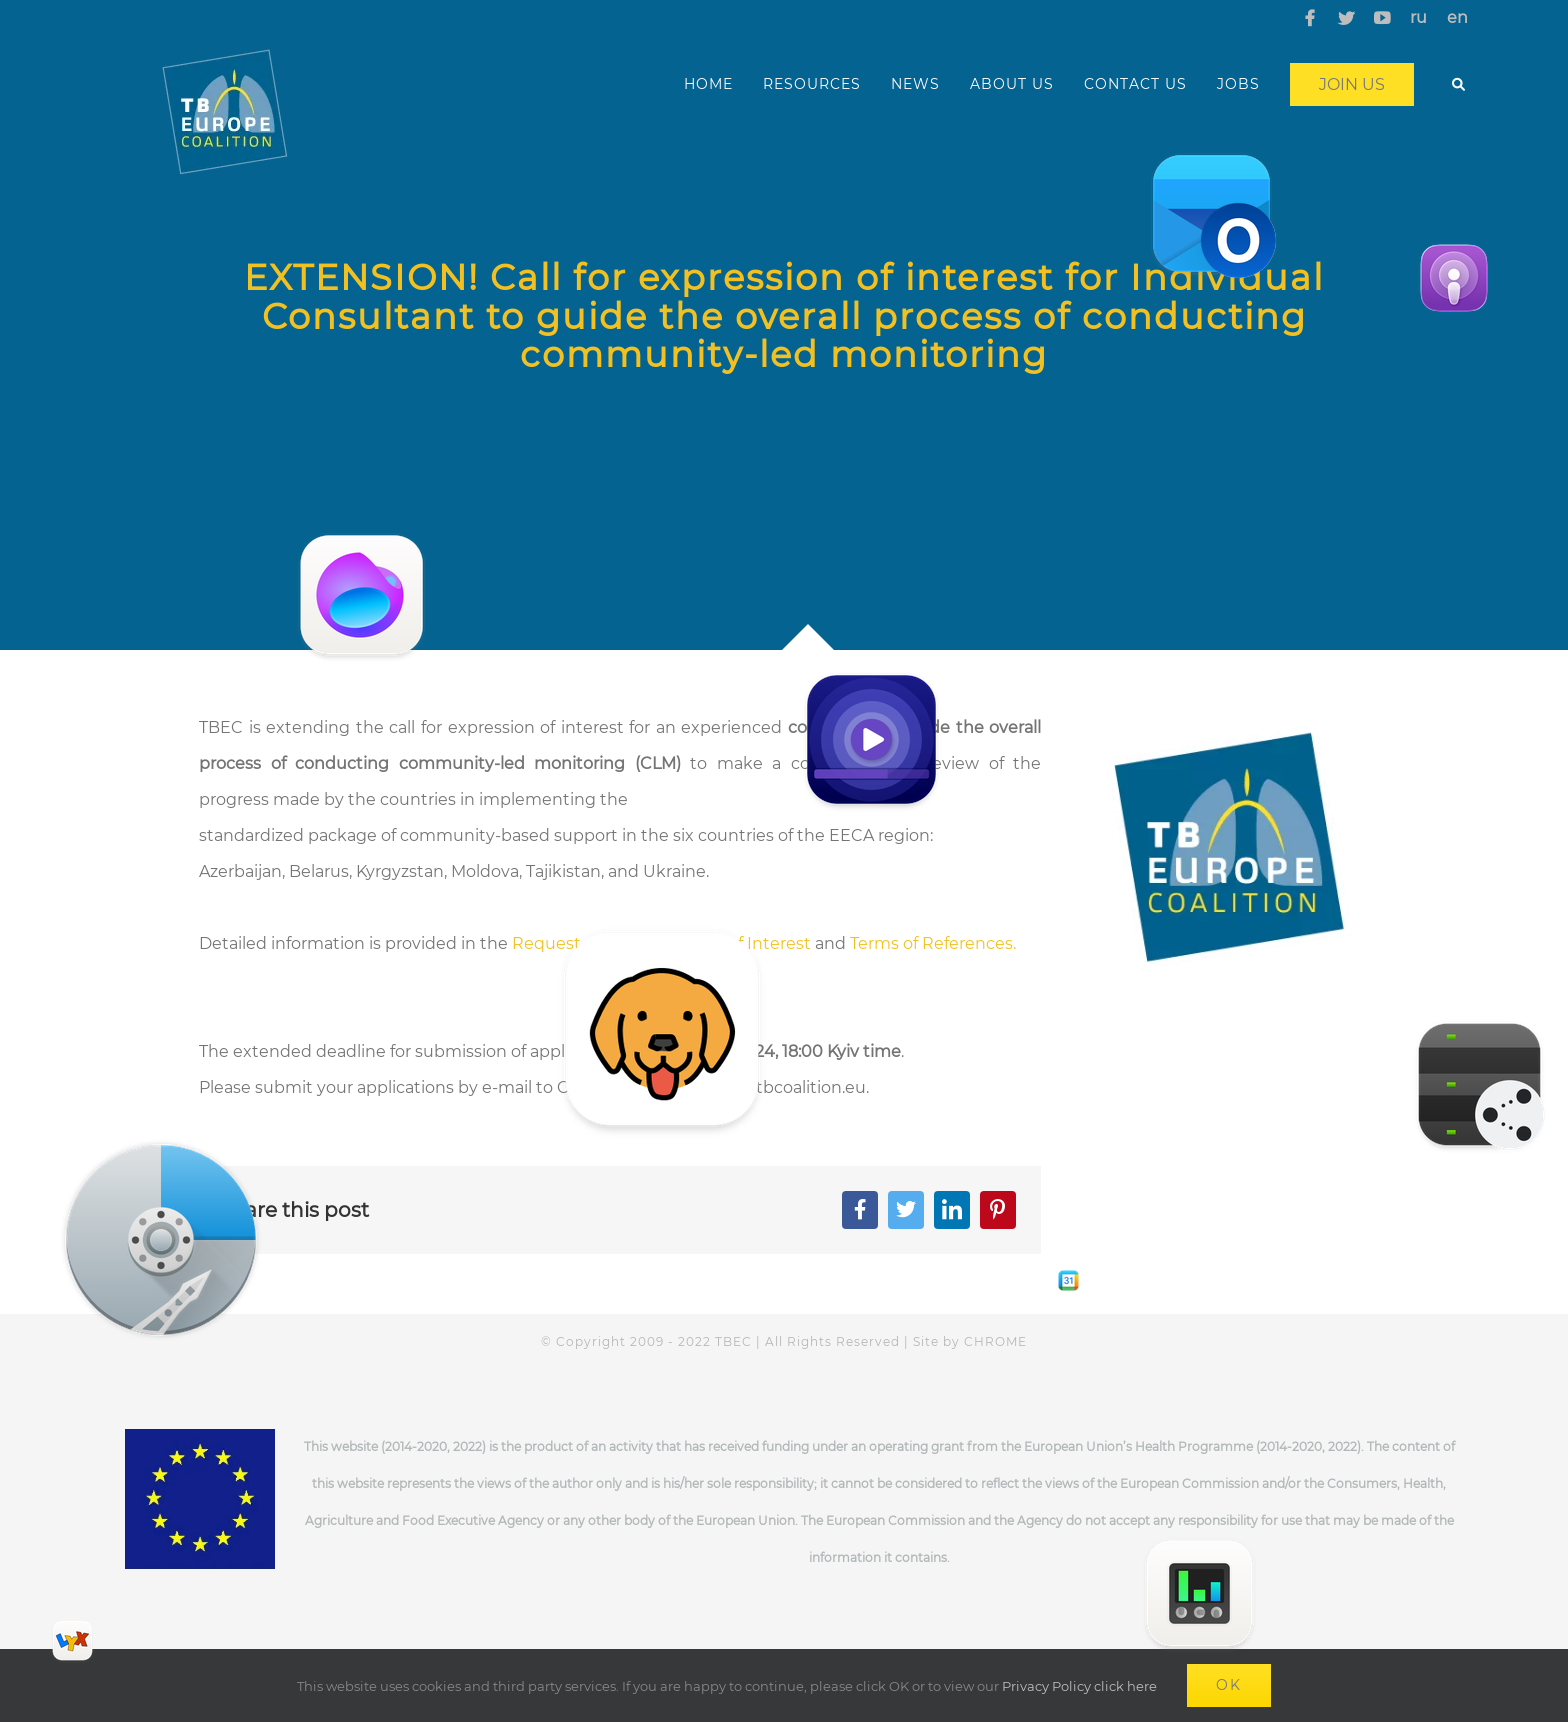 Image resolution: width=1568 pixels, height=1722 pixels. What do you see at coordinates (72, 1640) in the screenshot?
I see `open LyX document processor` at bounding box center [72, 1640].